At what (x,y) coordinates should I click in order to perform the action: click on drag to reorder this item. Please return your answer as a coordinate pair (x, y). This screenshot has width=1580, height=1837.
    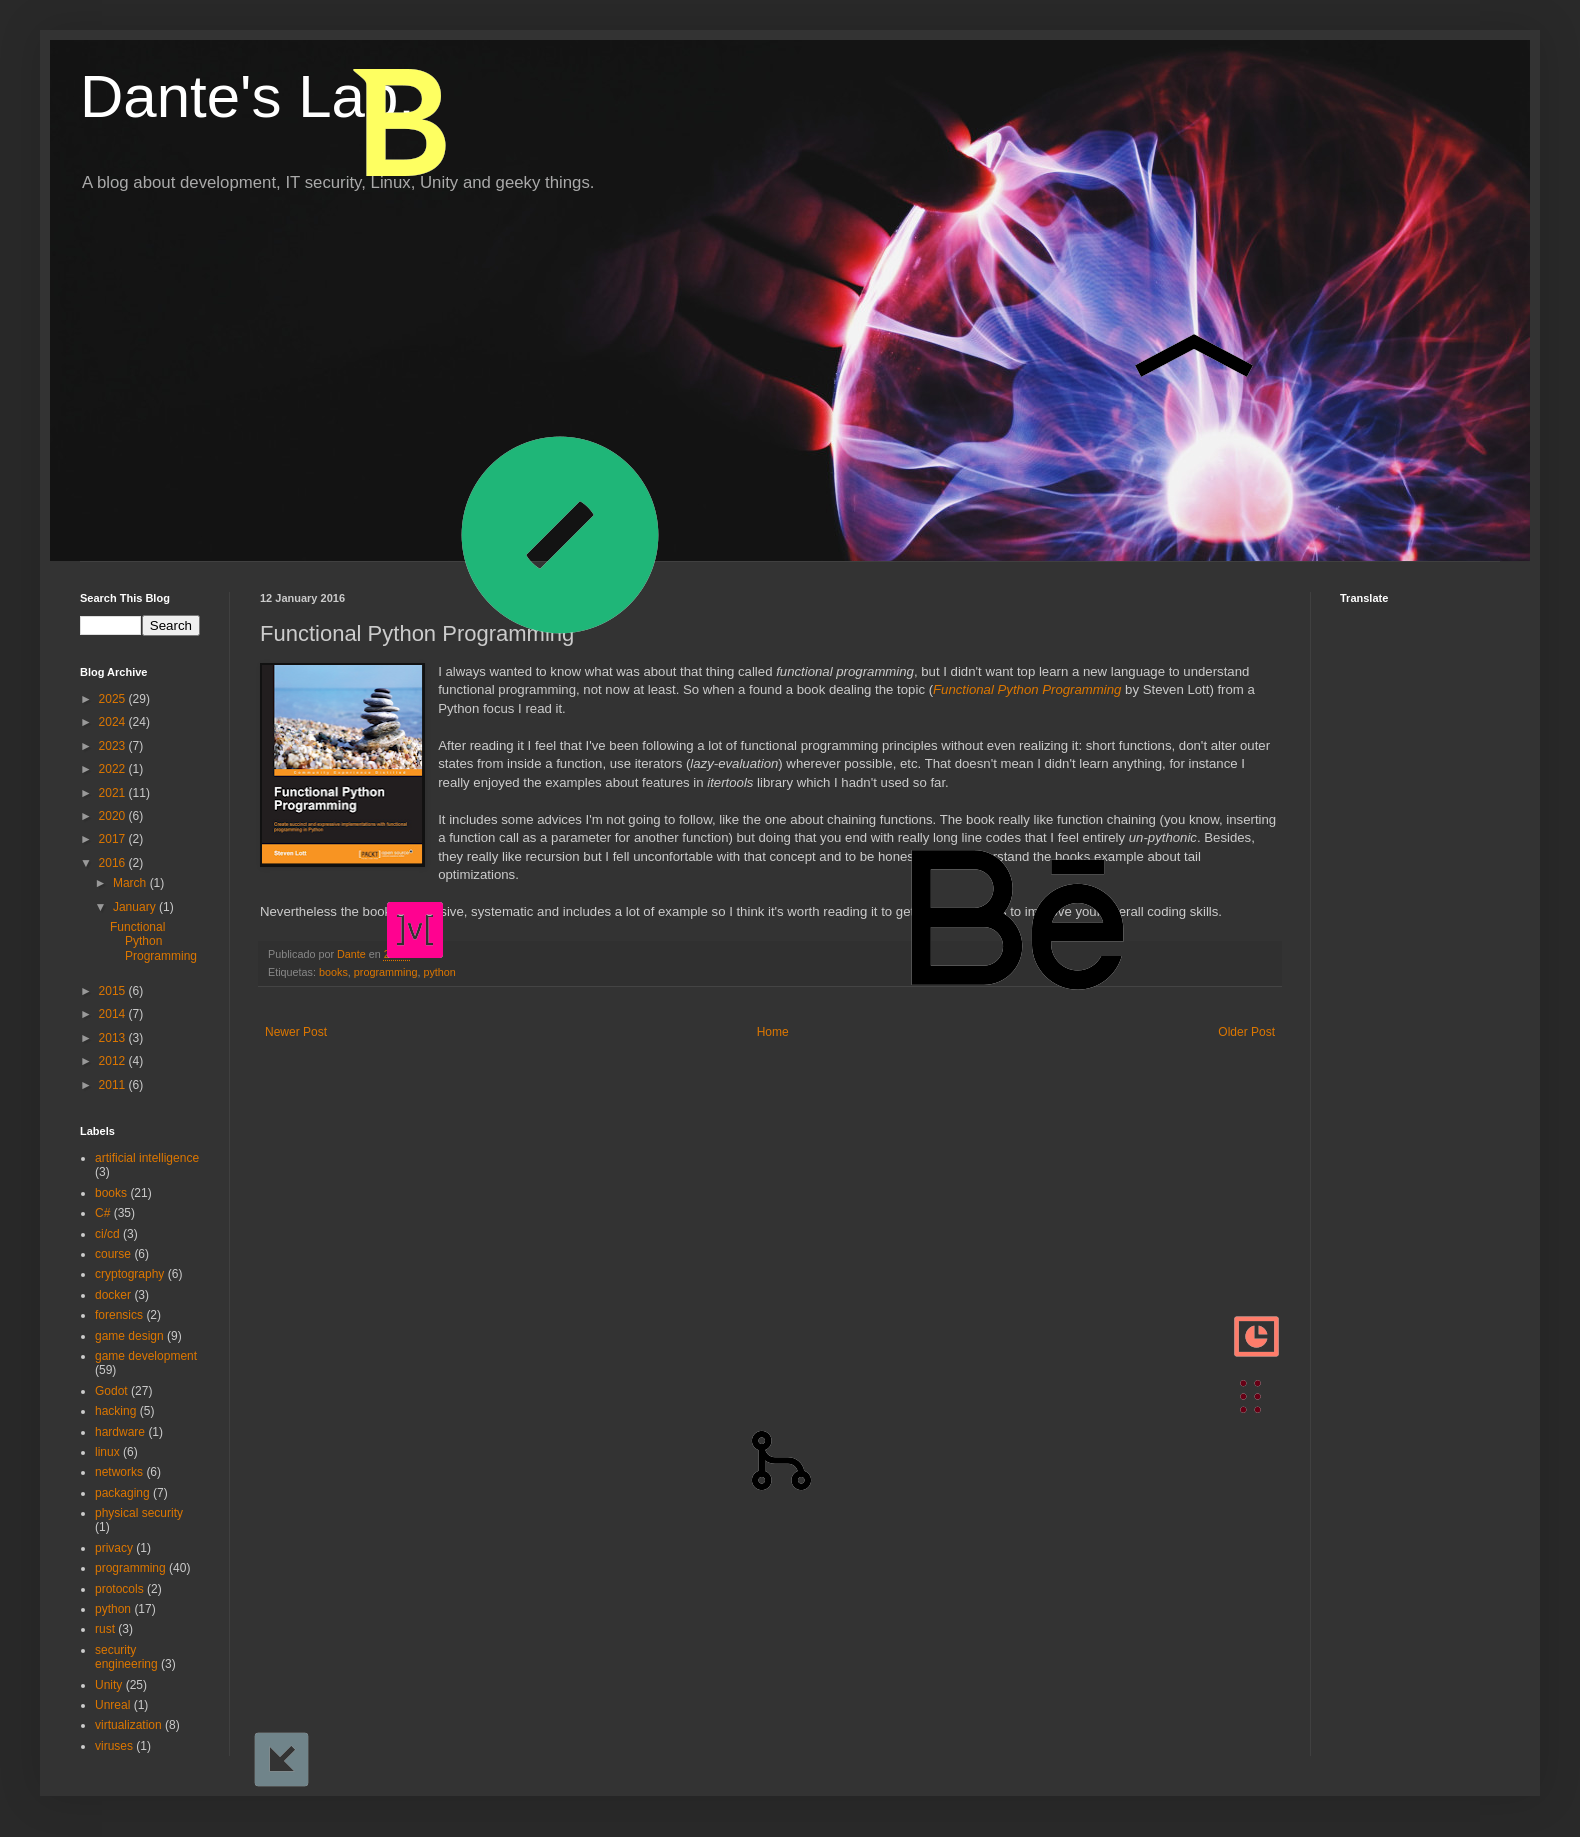
    Looking at the image, I should click on (1250, 1396).